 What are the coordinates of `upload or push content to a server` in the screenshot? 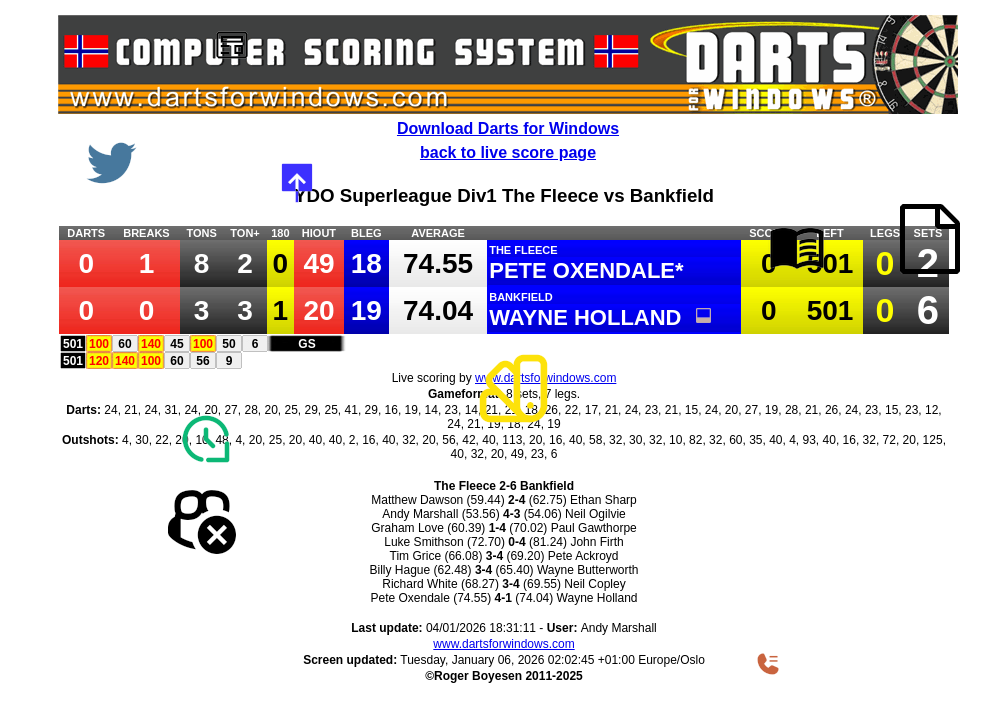 It's located at (297, 183).